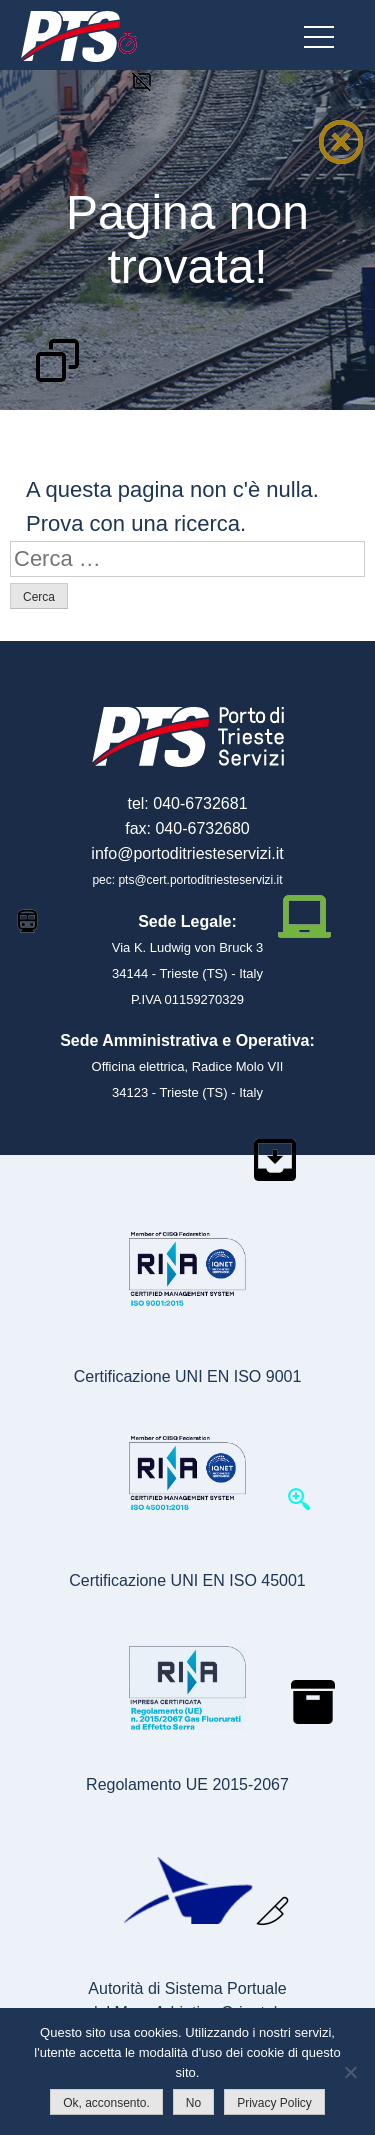  Describe the element at coordinates (27, 921) in the screenshot. I see `get subway or metro directions` at that location.